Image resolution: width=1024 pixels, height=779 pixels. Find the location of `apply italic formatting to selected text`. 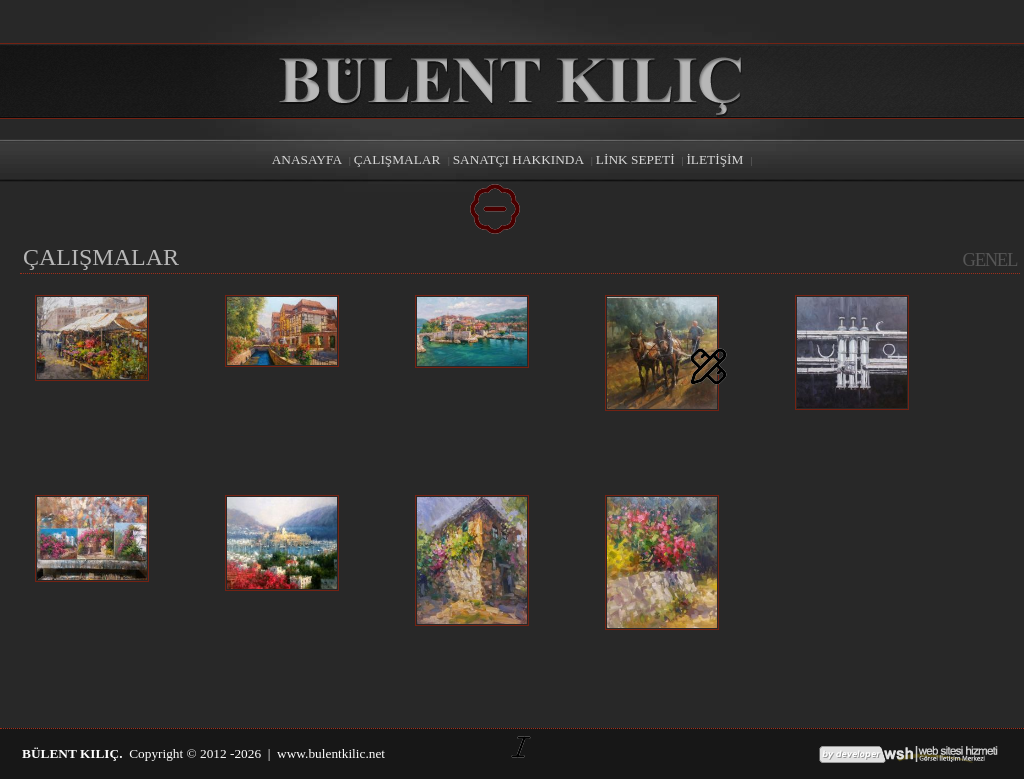

apply italic formatting to selected text is located at coordinates (521, 747).